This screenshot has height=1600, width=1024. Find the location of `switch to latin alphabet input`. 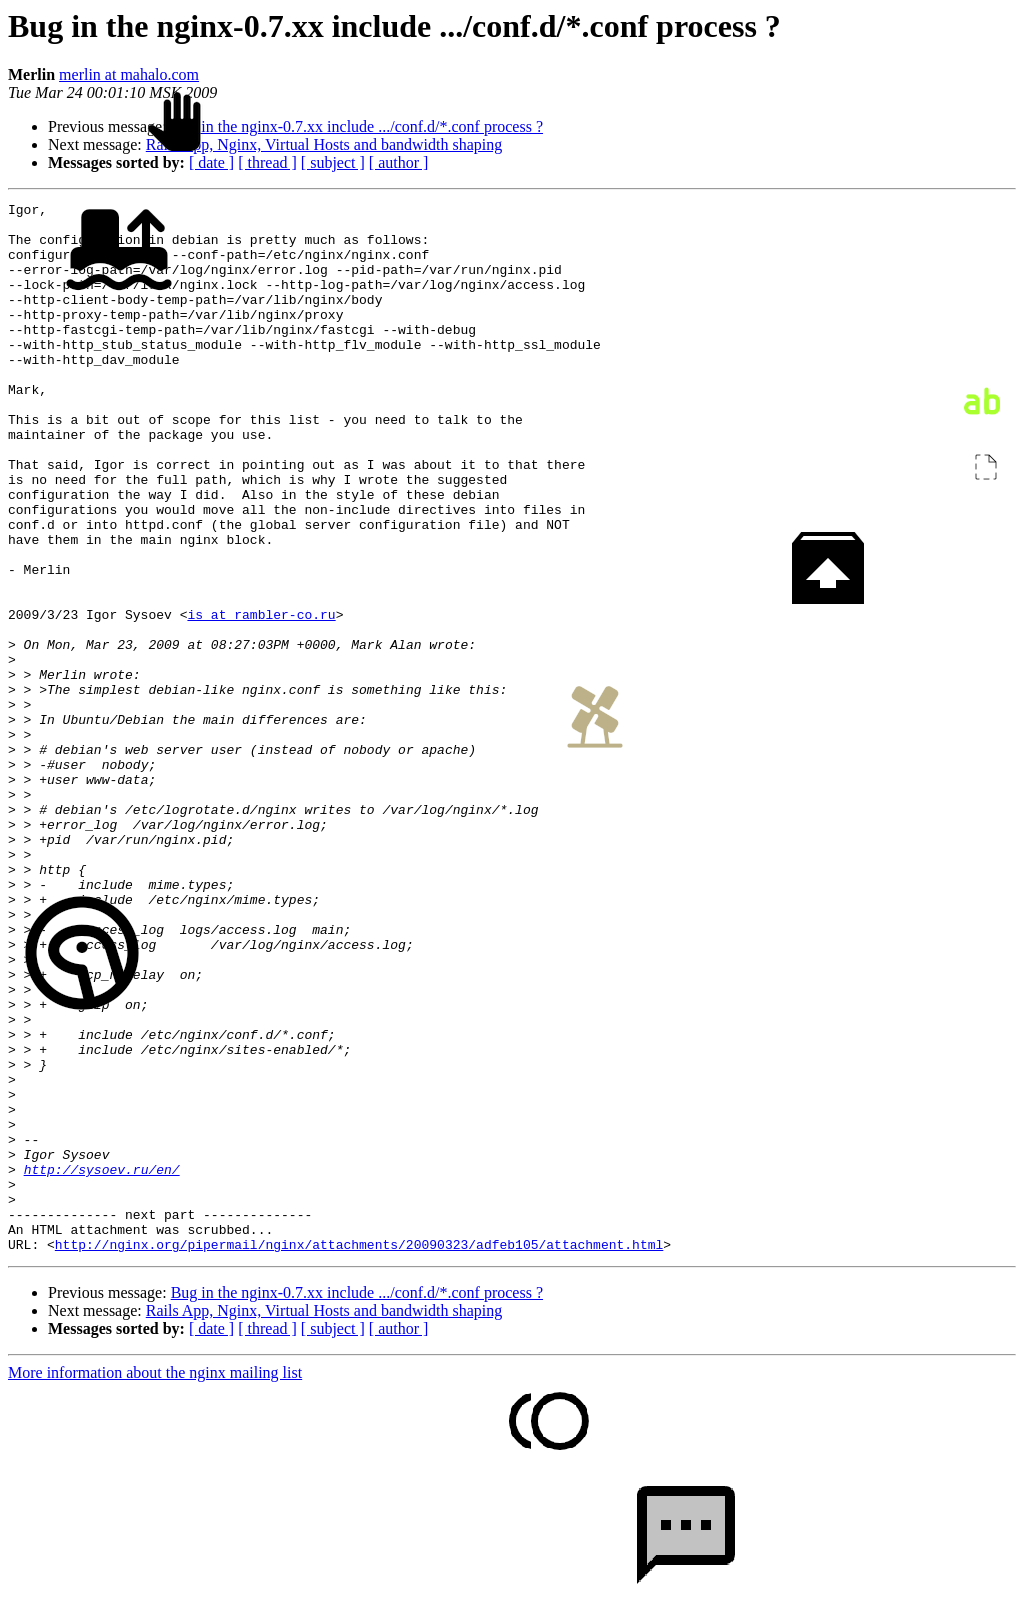

switch to latin alphabet input is located at coordinates (982, 401).